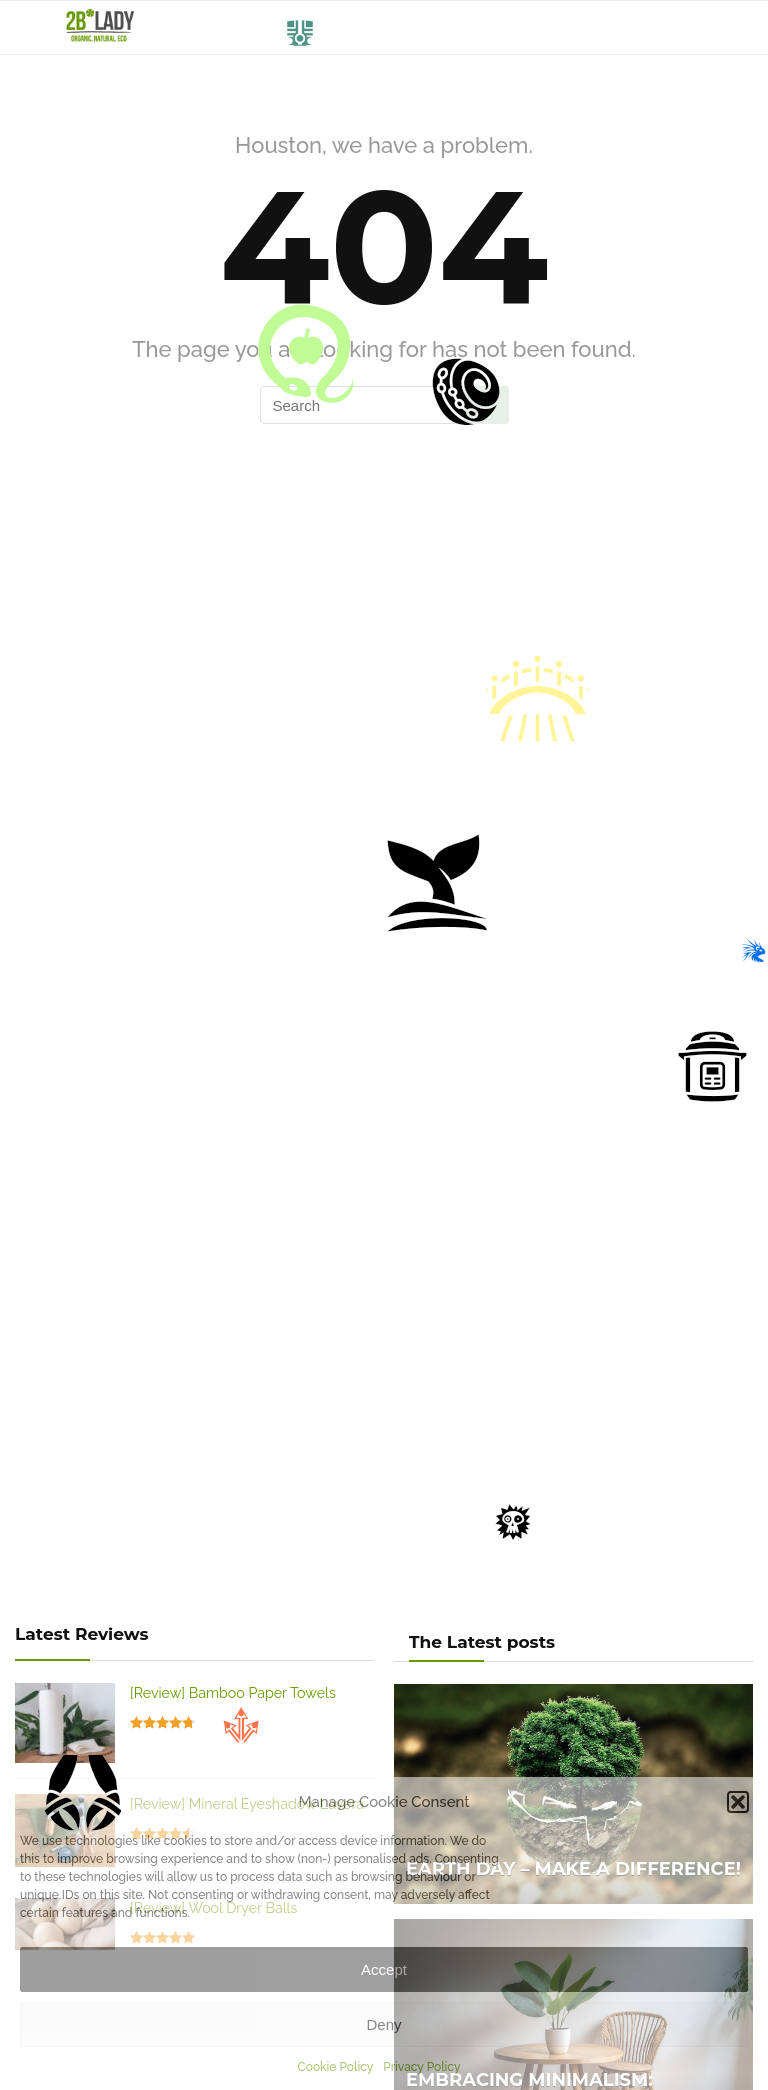 This screenshot has width=768, height=2090. I want to click on decorative shell item in a crafting game, so click(466, 392).